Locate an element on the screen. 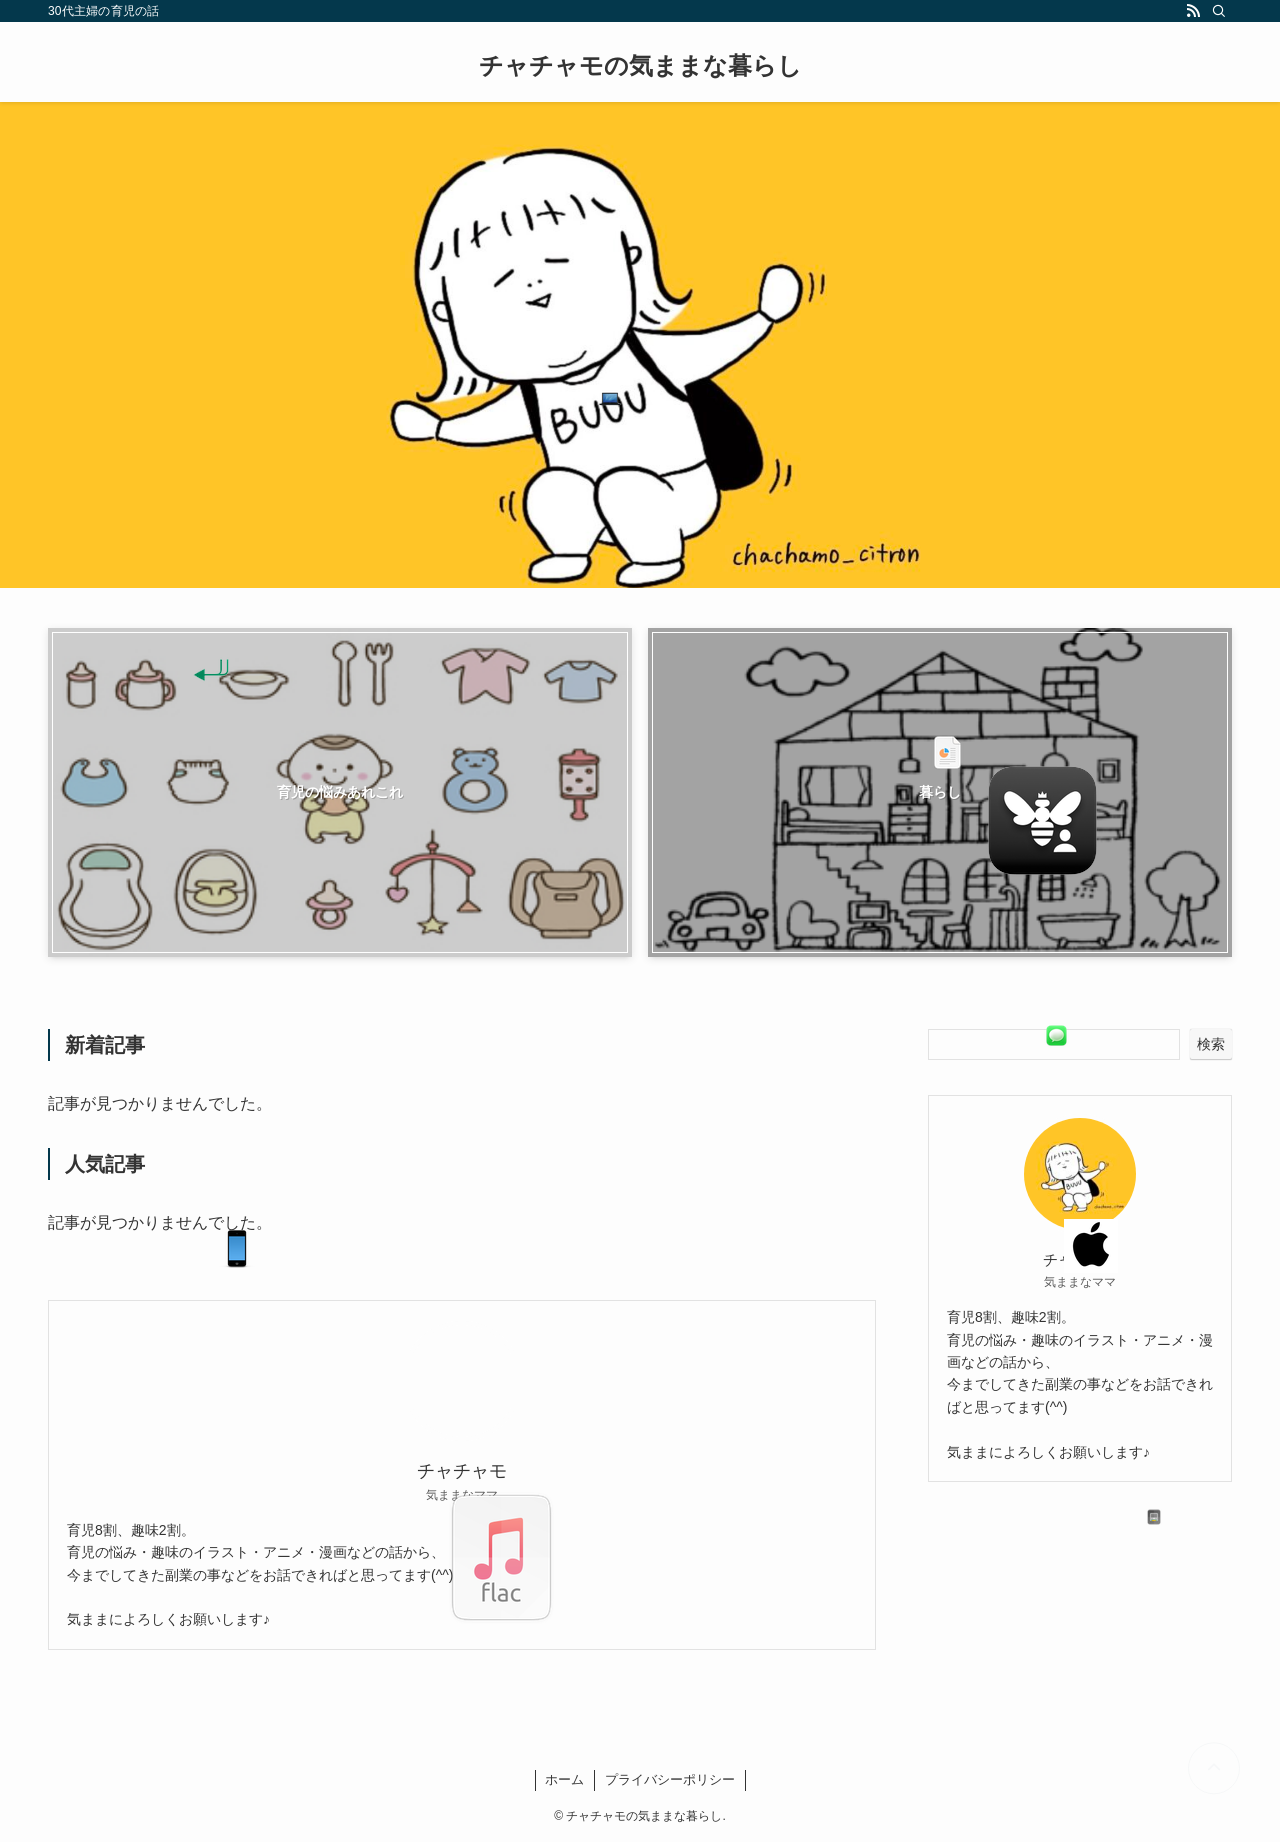 The image size is (1280, 1842). represents a macbook device in system settings is located at coordinates (610, 398).